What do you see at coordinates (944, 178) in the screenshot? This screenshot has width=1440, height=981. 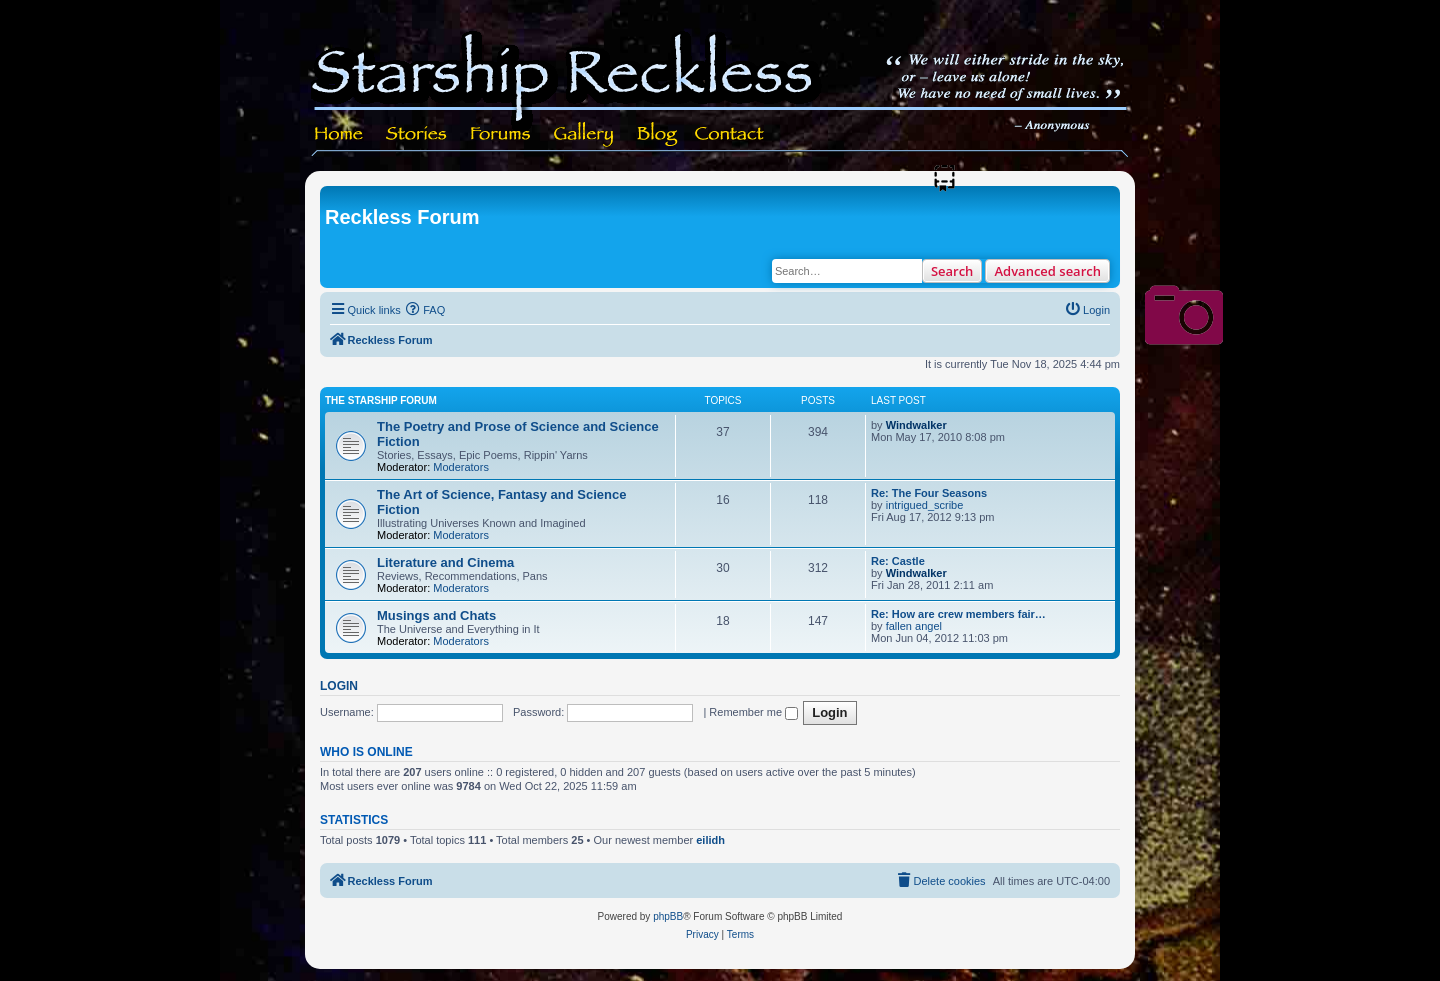 I see `create a new repository from template` at bounding box center [944, 178].